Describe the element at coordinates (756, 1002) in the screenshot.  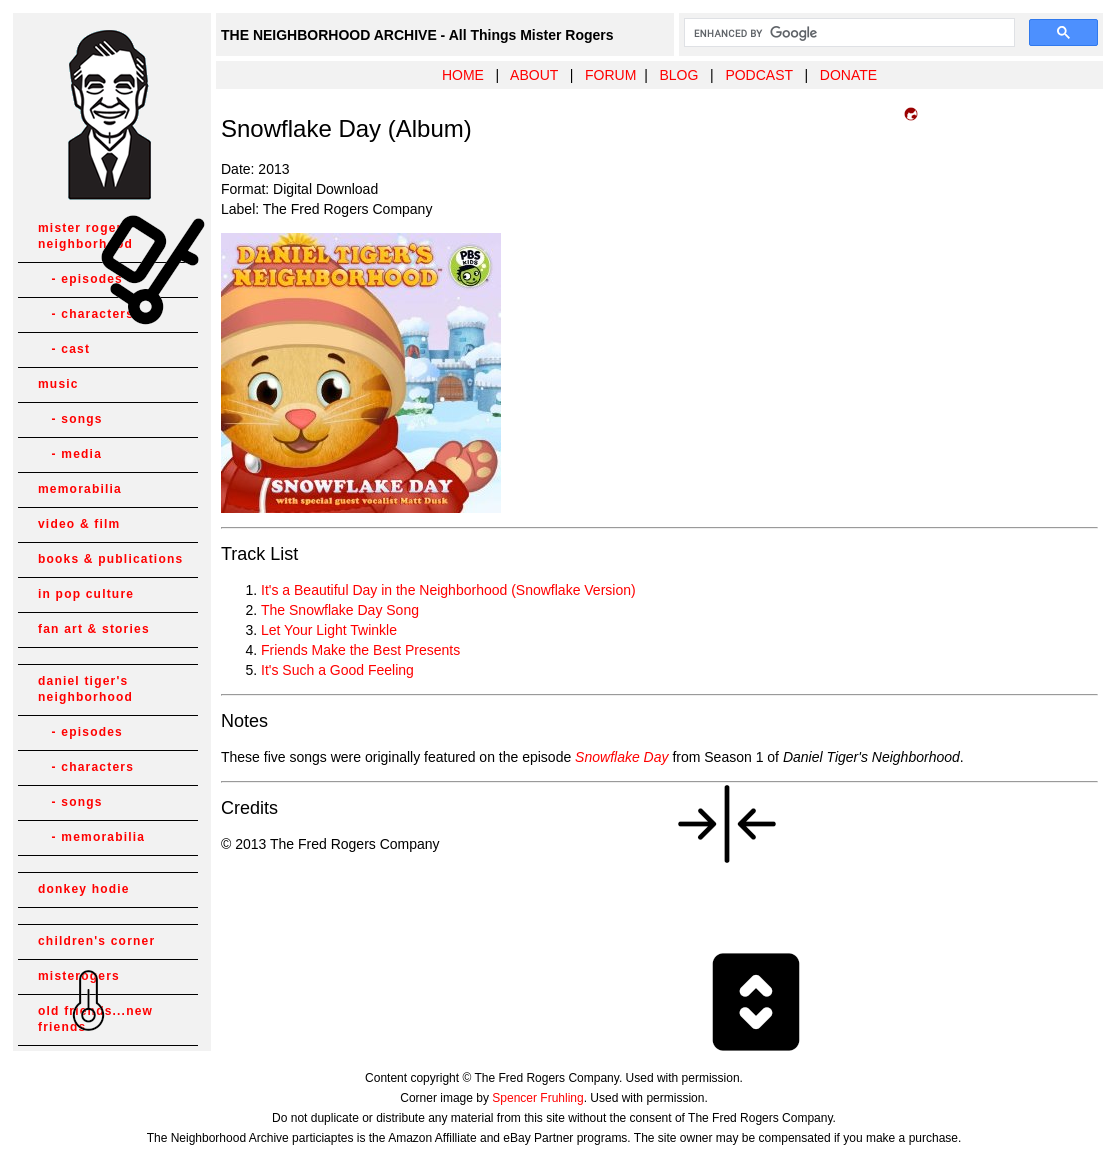
I see `access elevator controls or floor selection` at that location.